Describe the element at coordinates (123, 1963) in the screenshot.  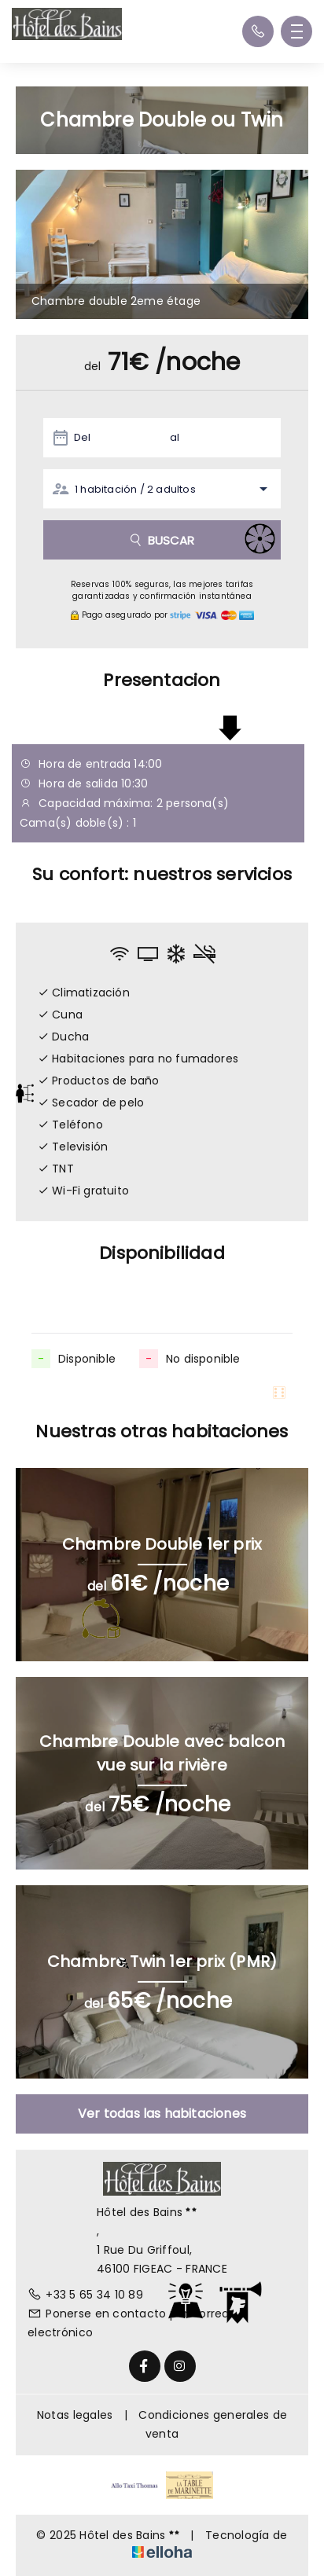
I see `launch projectile weapon in game` at that location.